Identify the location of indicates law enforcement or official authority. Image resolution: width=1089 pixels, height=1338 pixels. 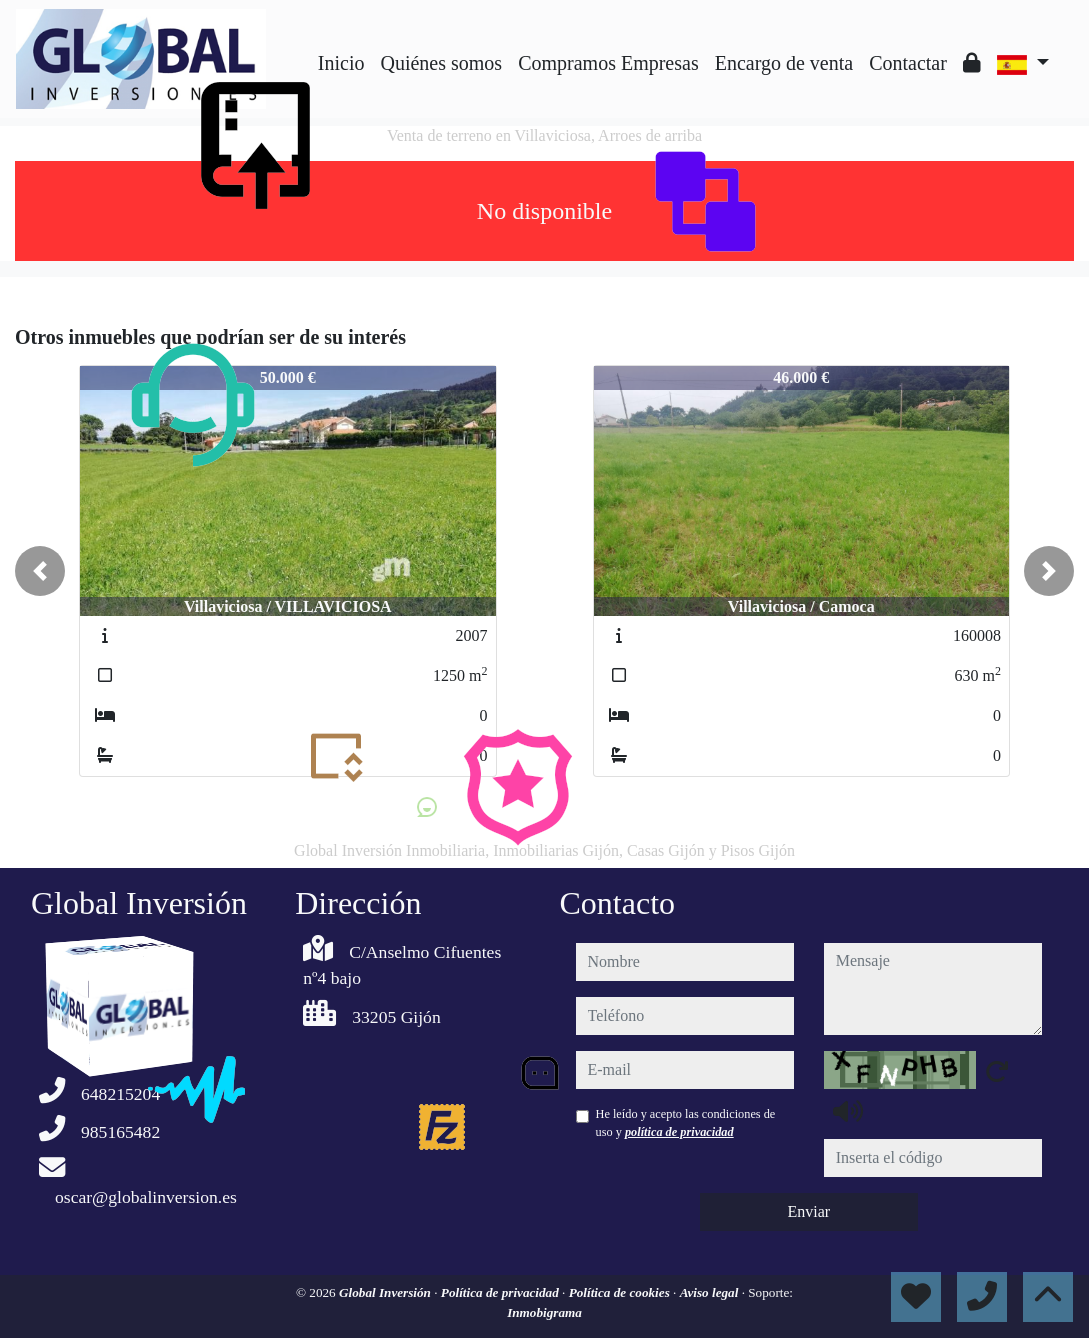
(518, 786).